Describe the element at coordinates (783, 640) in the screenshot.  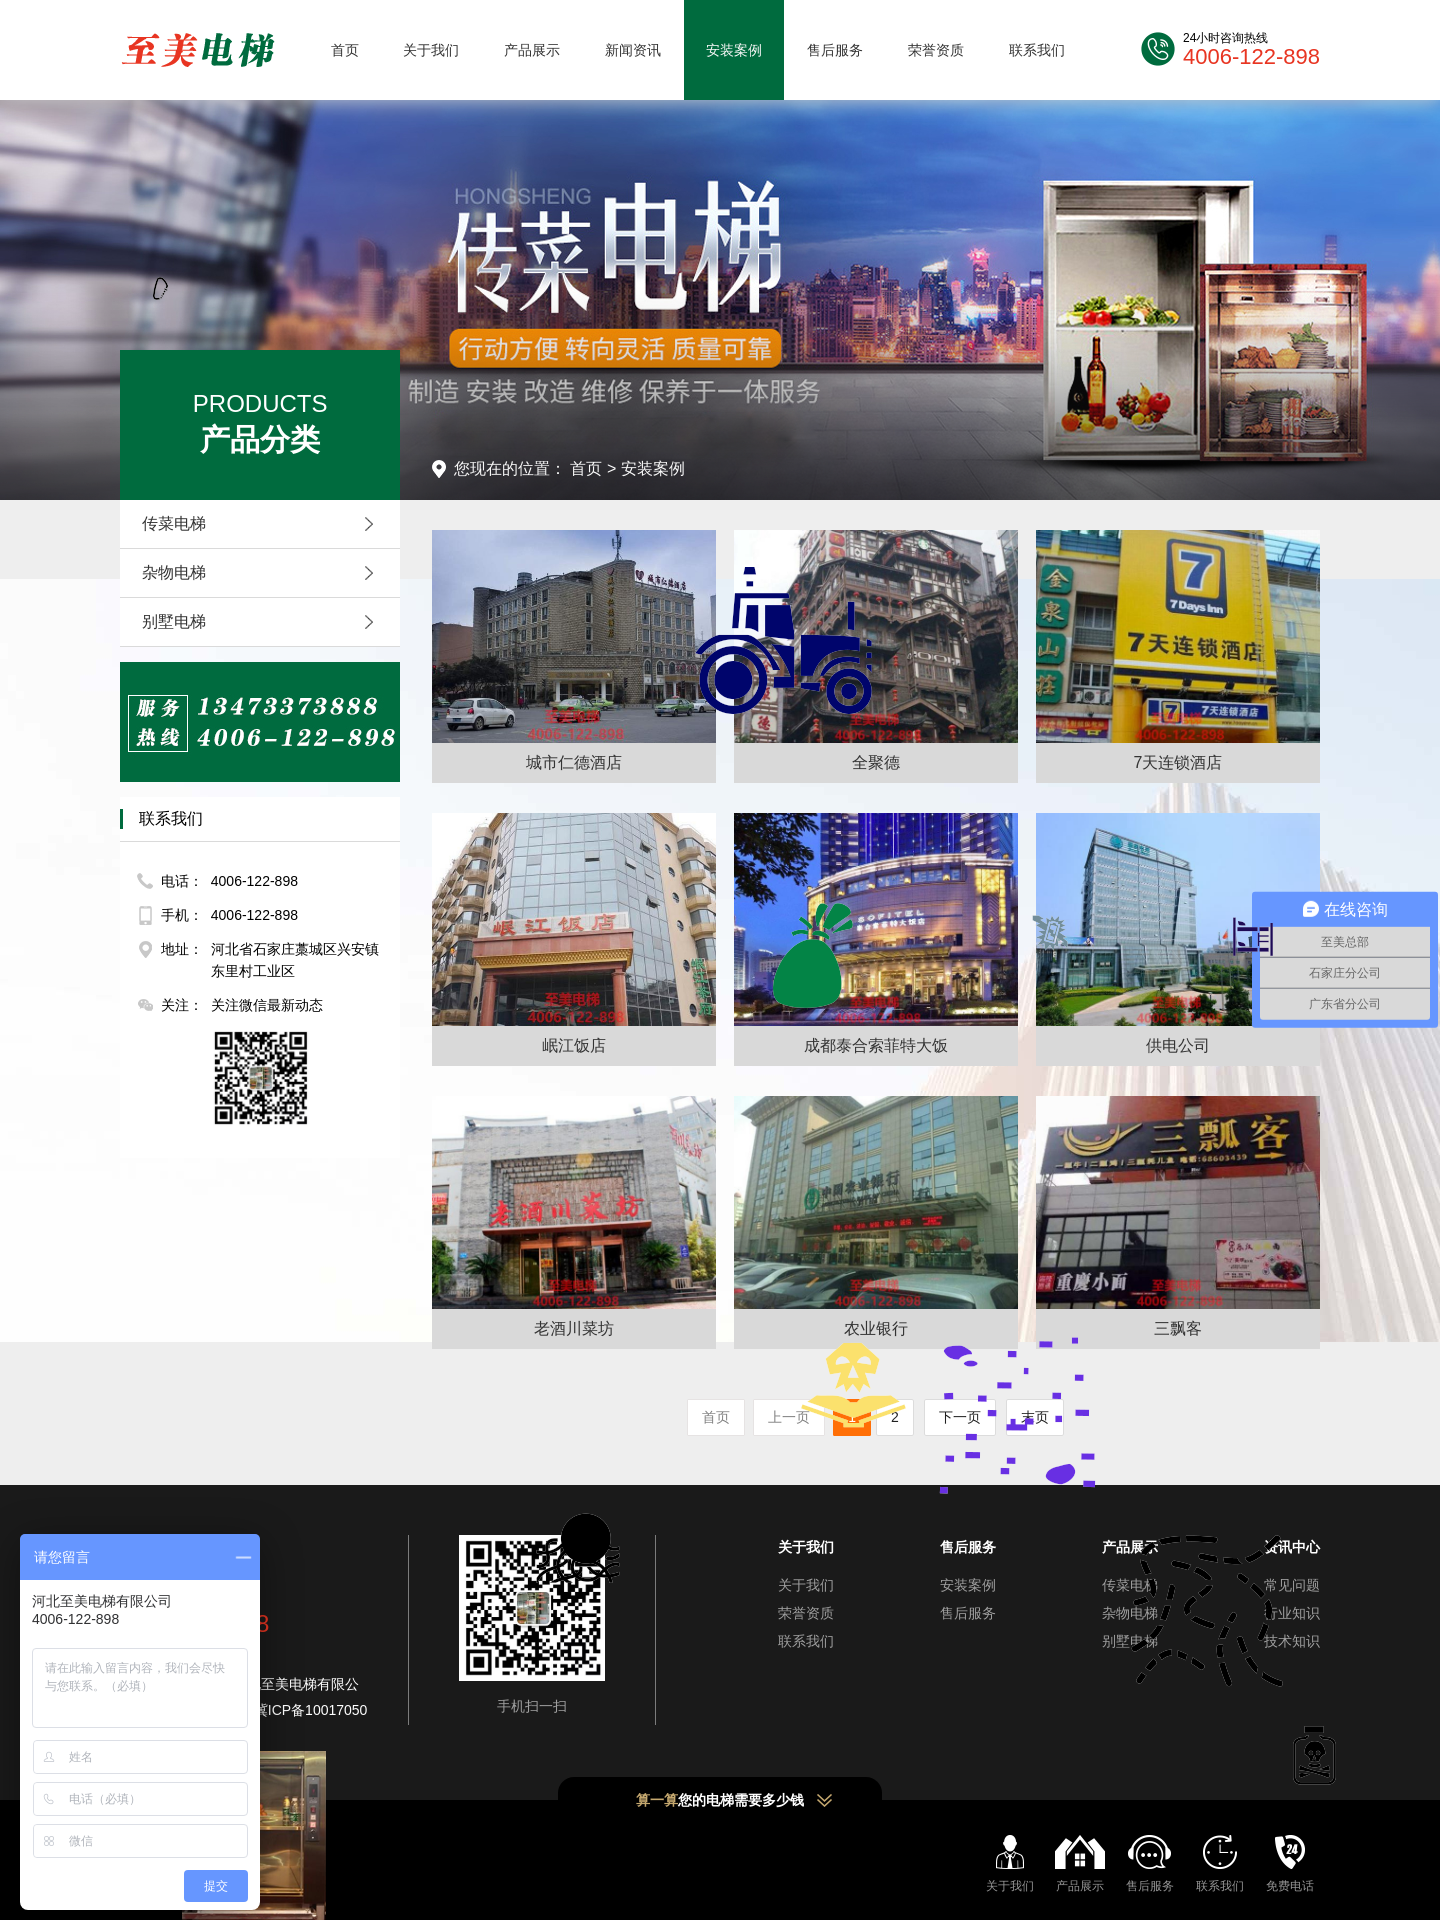
I see `access farming or agricultural features` at that location.